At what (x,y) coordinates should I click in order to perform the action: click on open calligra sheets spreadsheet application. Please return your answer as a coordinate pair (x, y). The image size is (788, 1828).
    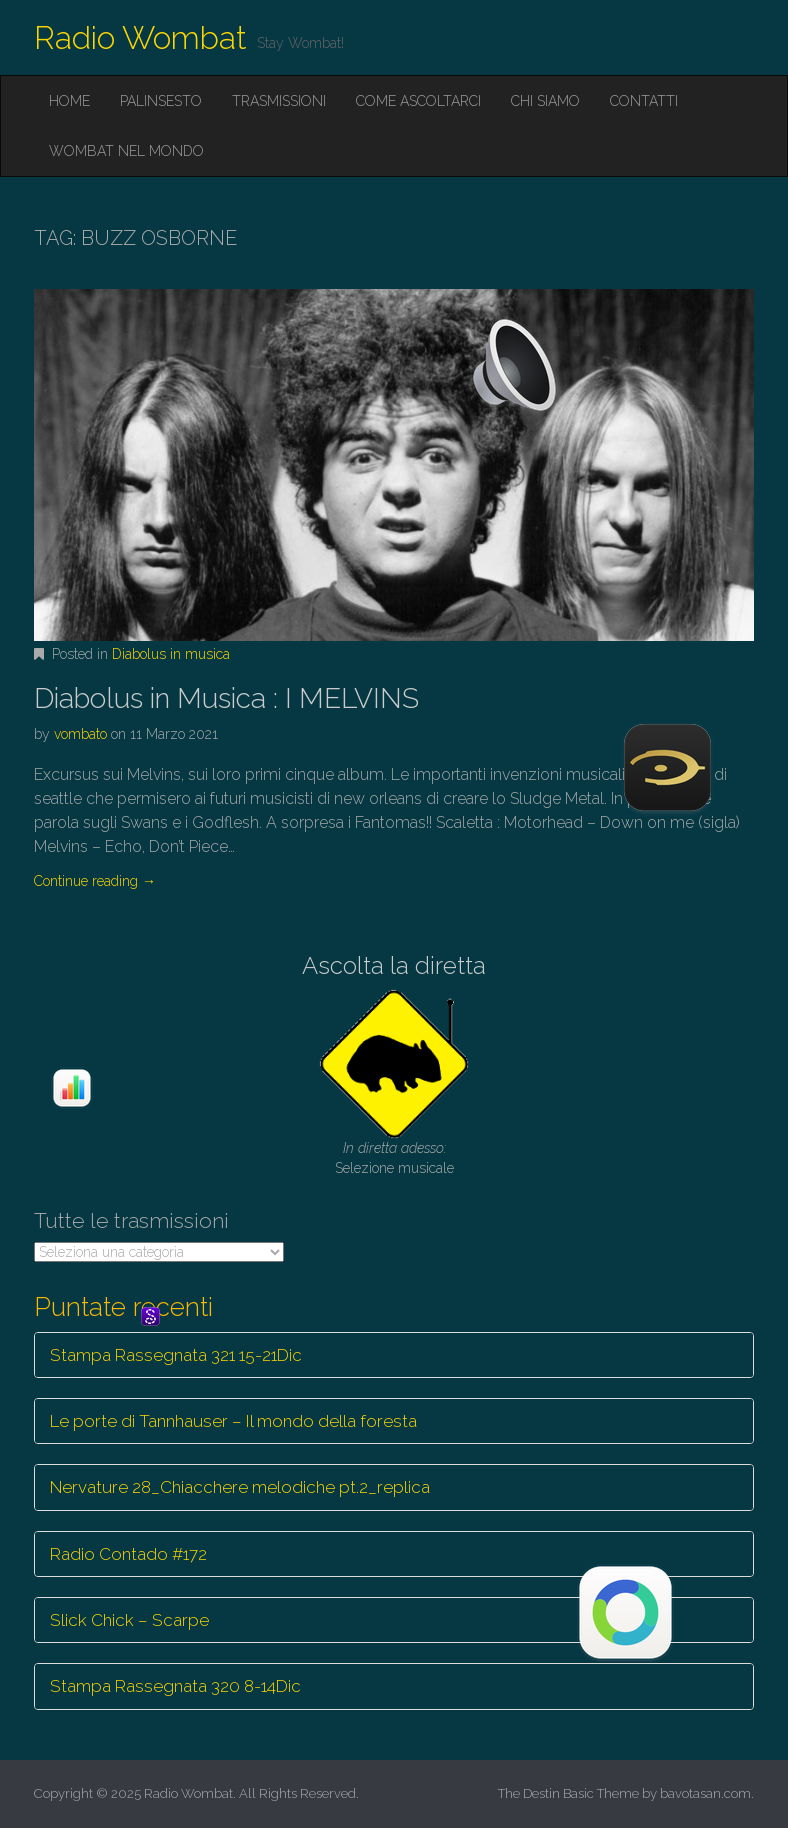
    Looking at the image, I should click on (72, 1088).